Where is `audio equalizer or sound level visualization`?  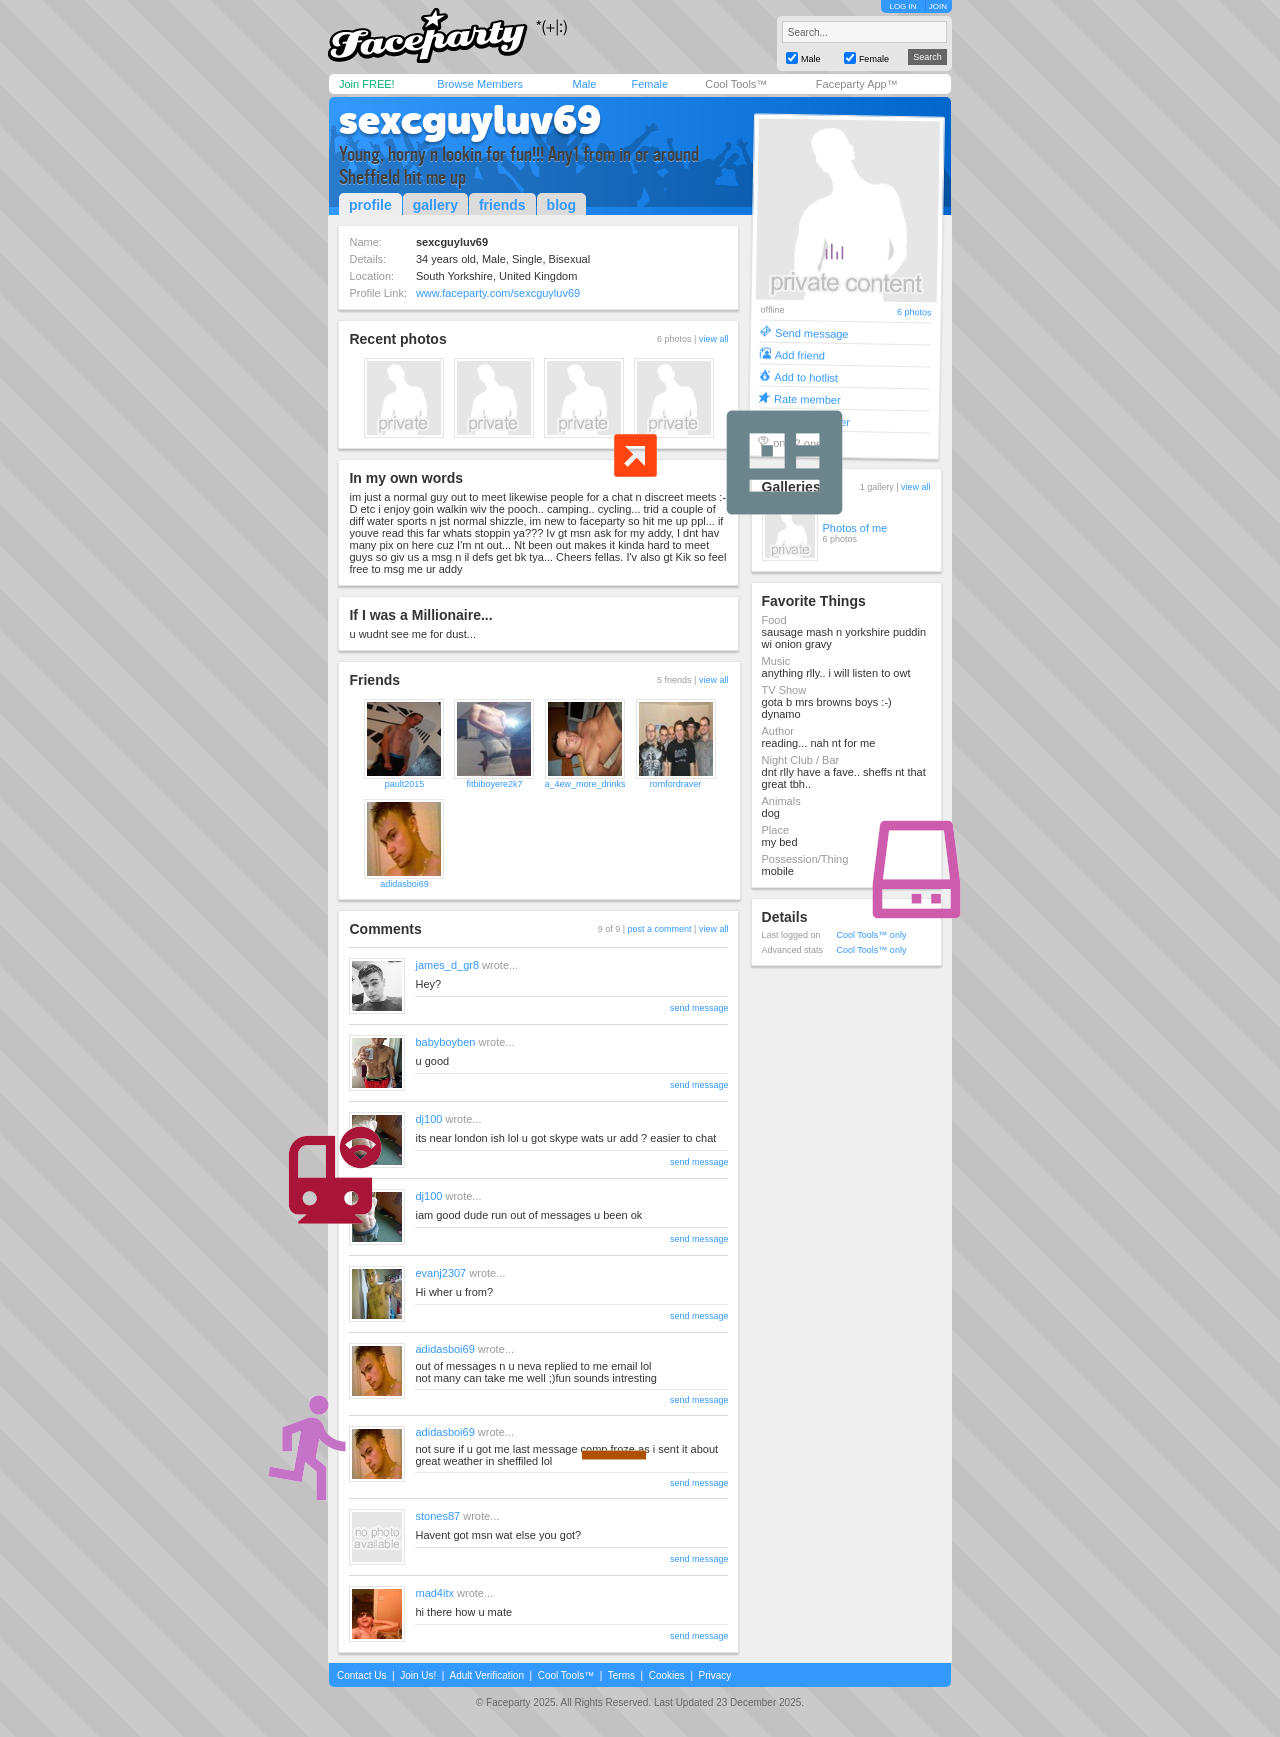 audio equalizer or sound level visualization is located at coordinates (834, 251).